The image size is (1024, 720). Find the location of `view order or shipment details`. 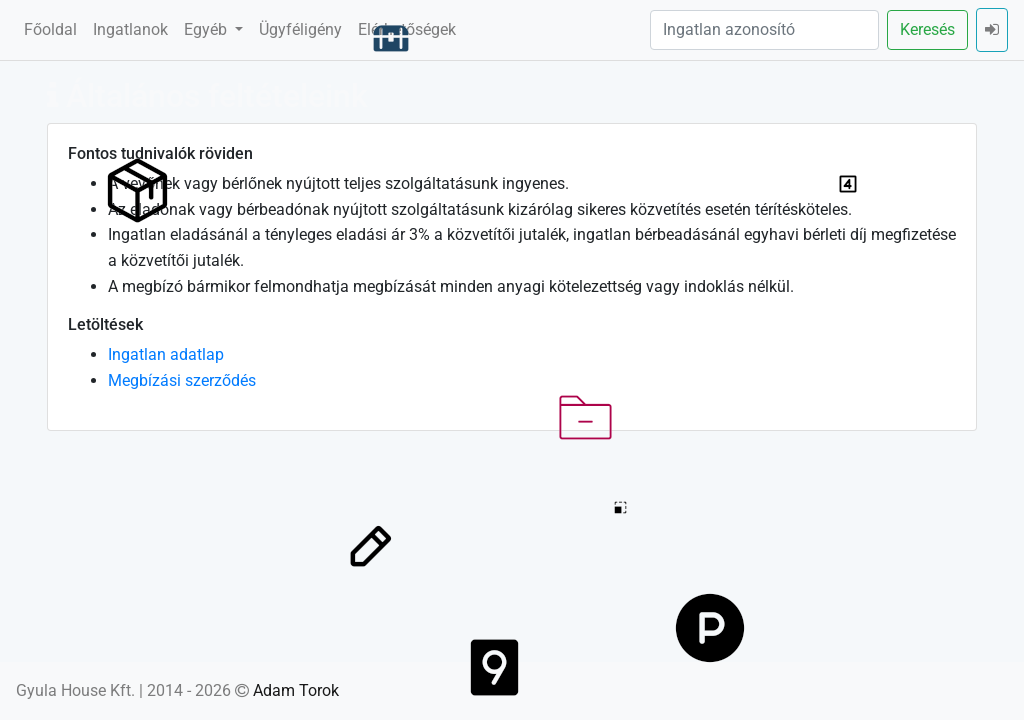

view order or shipment details is located at coordinates (137, 190).